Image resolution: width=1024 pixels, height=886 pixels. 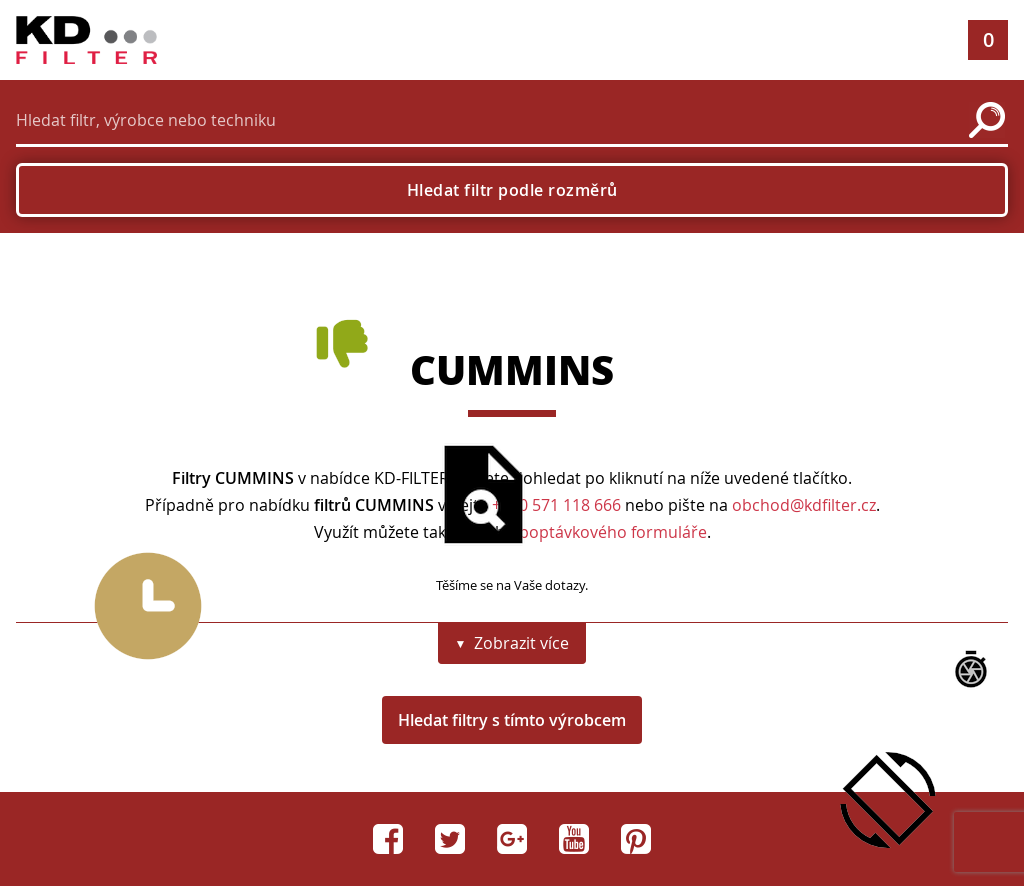 I want to click on adjust camera shutter speed settings, so click(x=971, y=670).